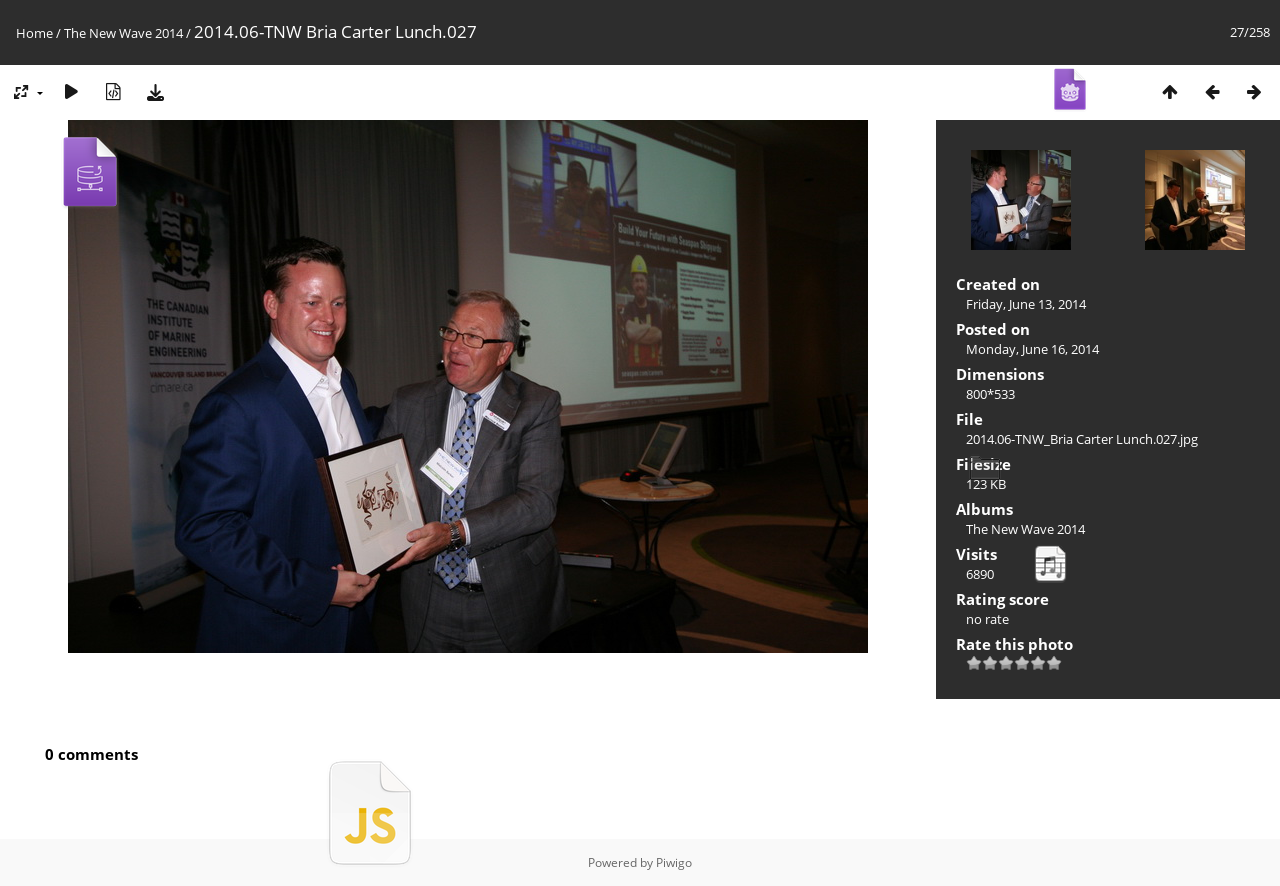 This screenshot has width=1280, height=886. I want to click on a godot game engine scene file, so click(1070, 90).